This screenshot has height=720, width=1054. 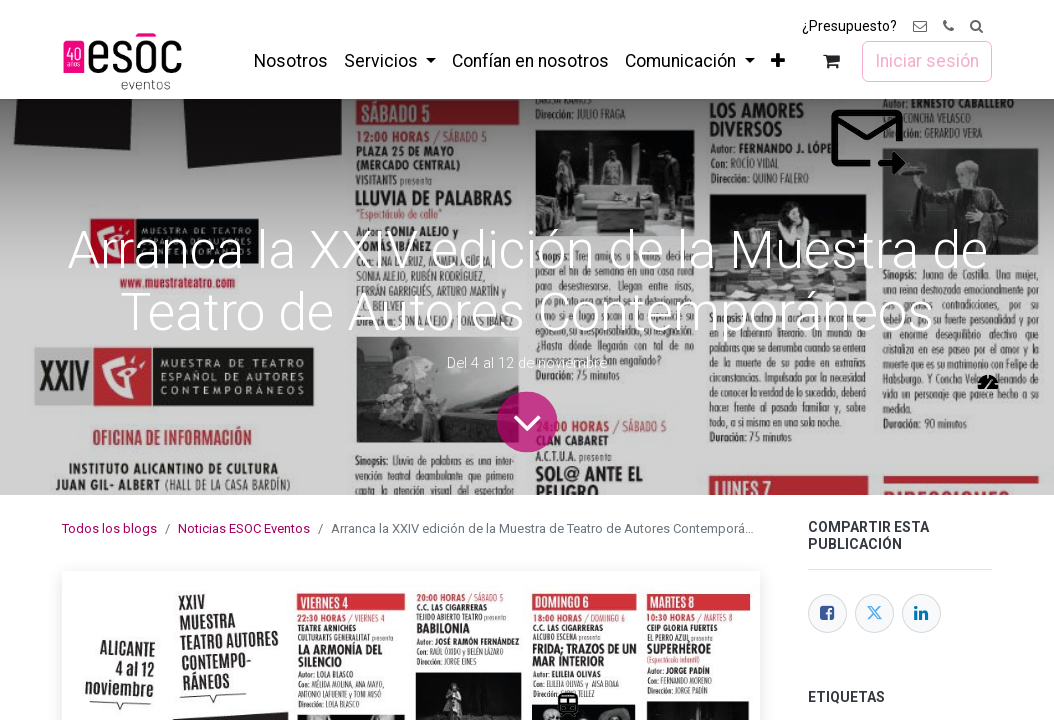 What do you see at coordinates (867, 138) in the screenshot?
I see `forward an email to another recipient` at bounding box center [867, 138].